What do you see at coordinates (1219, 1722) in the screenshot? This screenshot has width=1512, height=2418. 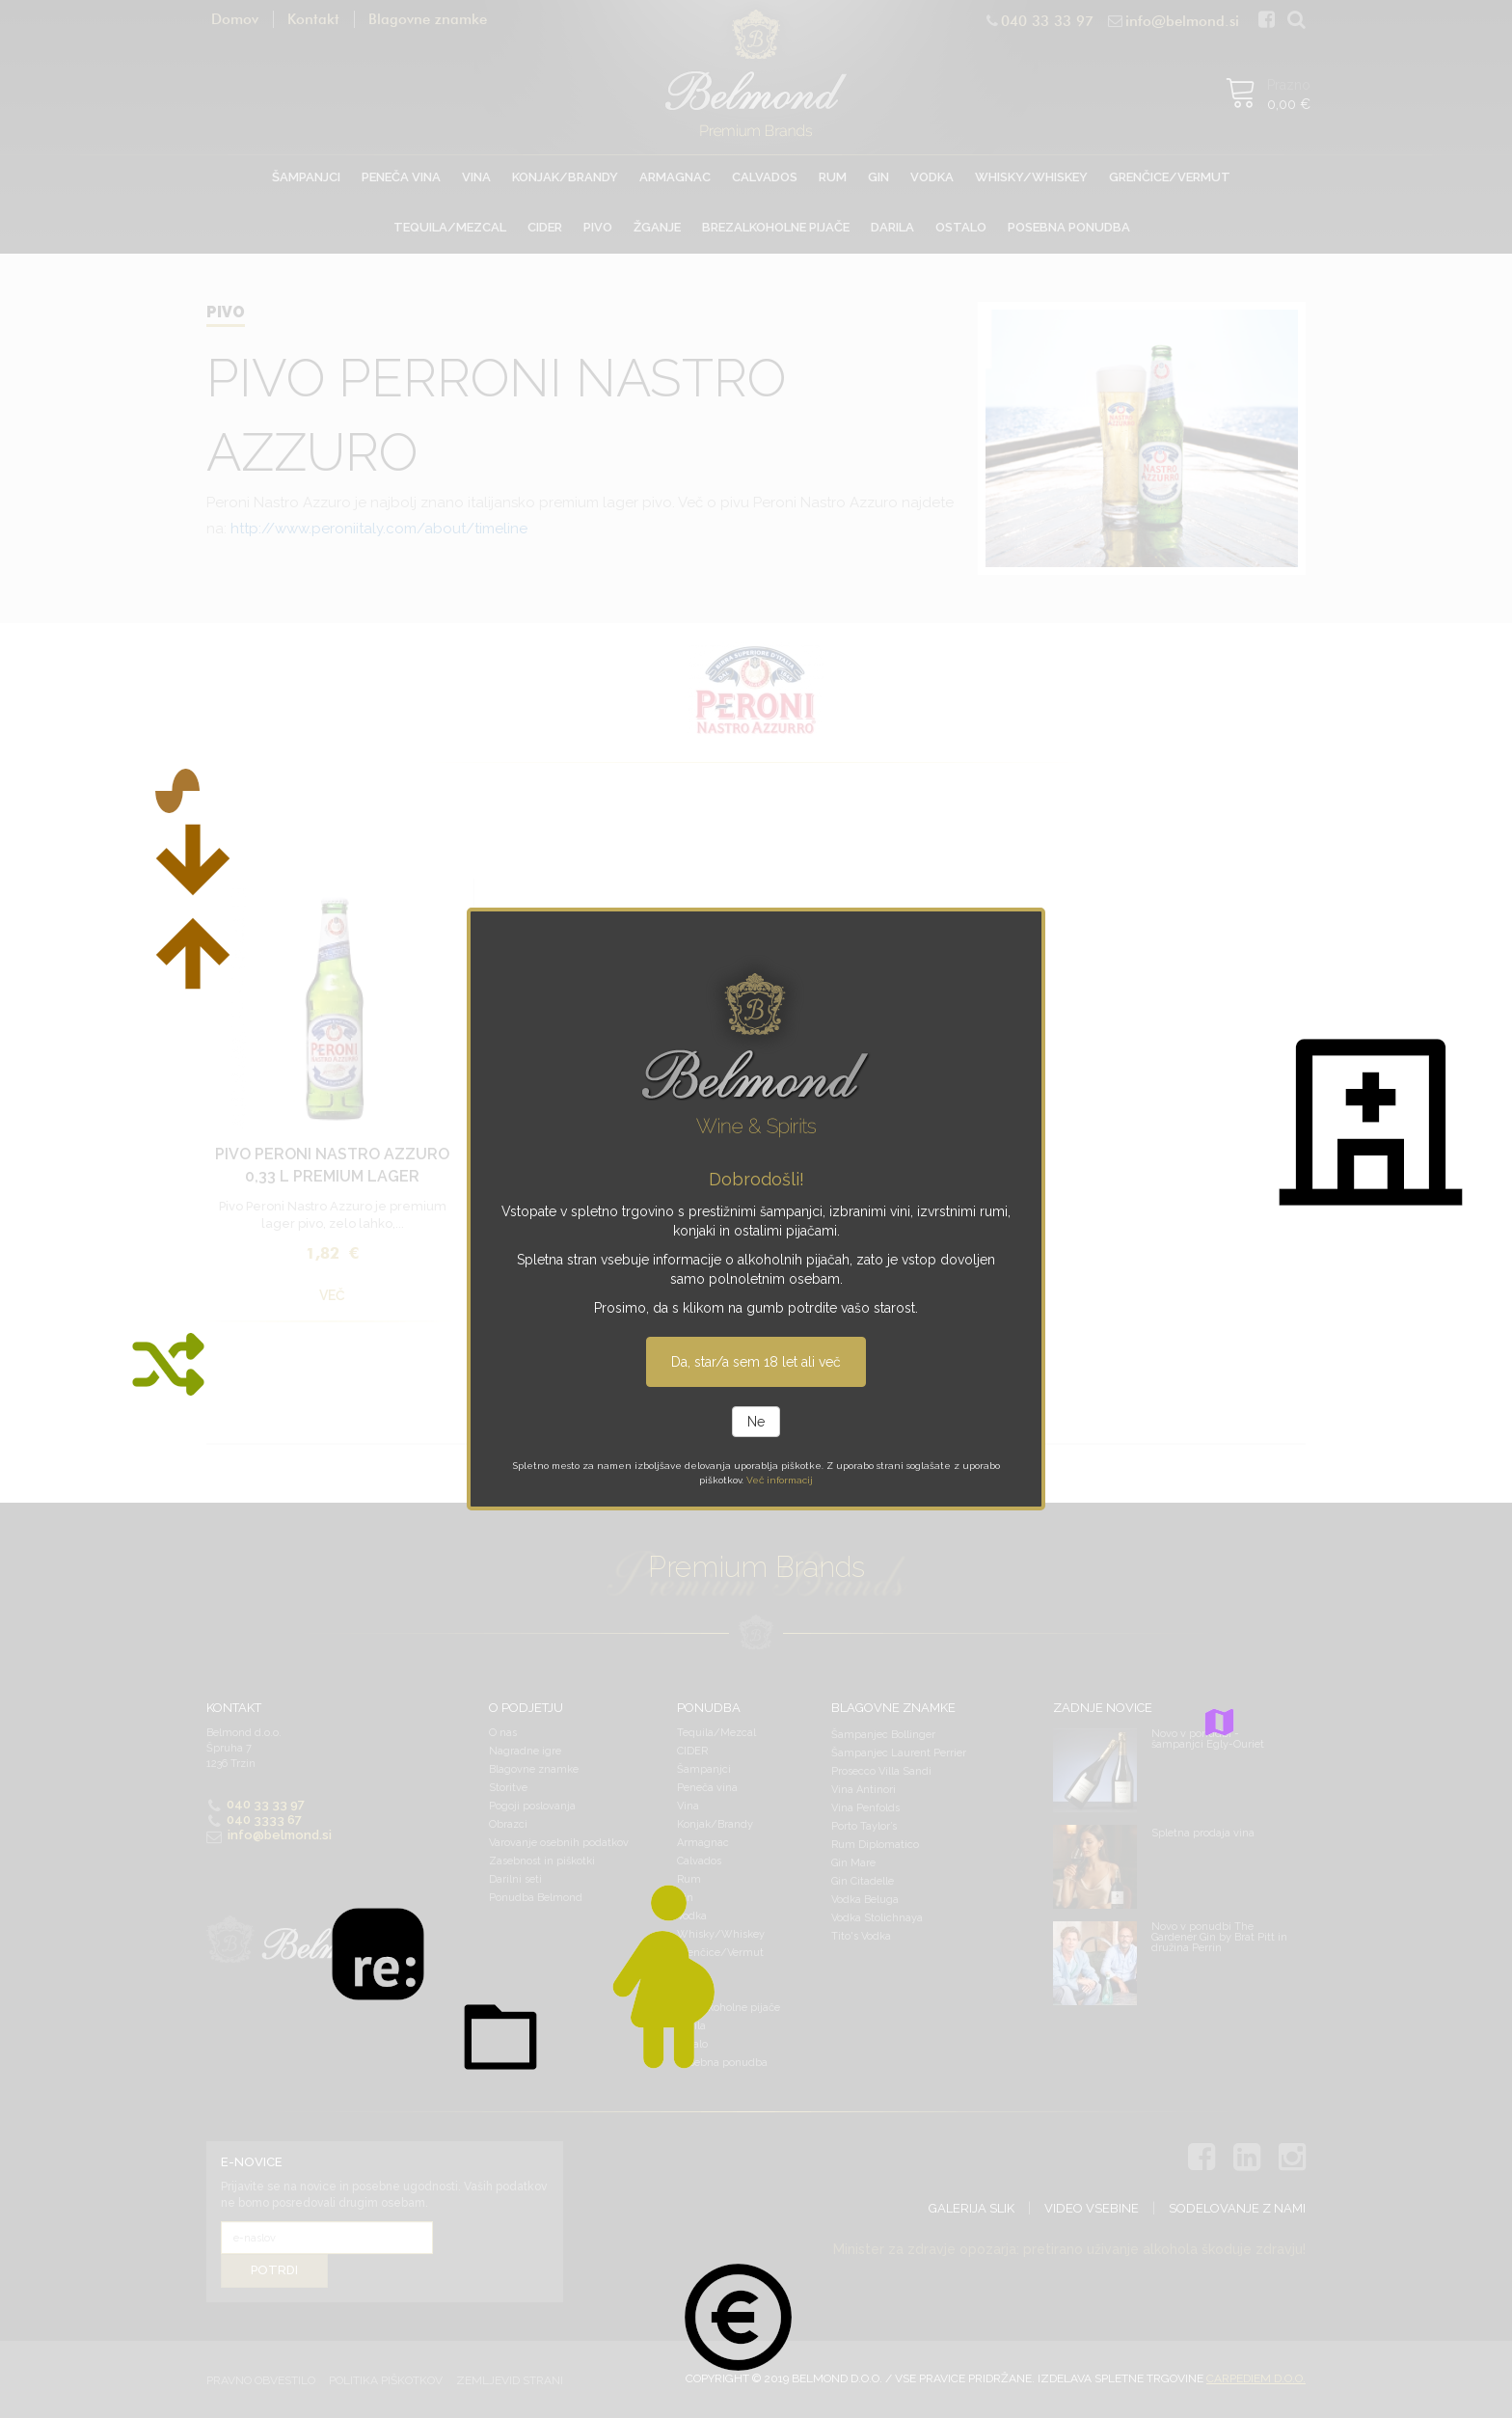 I see `view map` at bounding box center [1219, 1722].